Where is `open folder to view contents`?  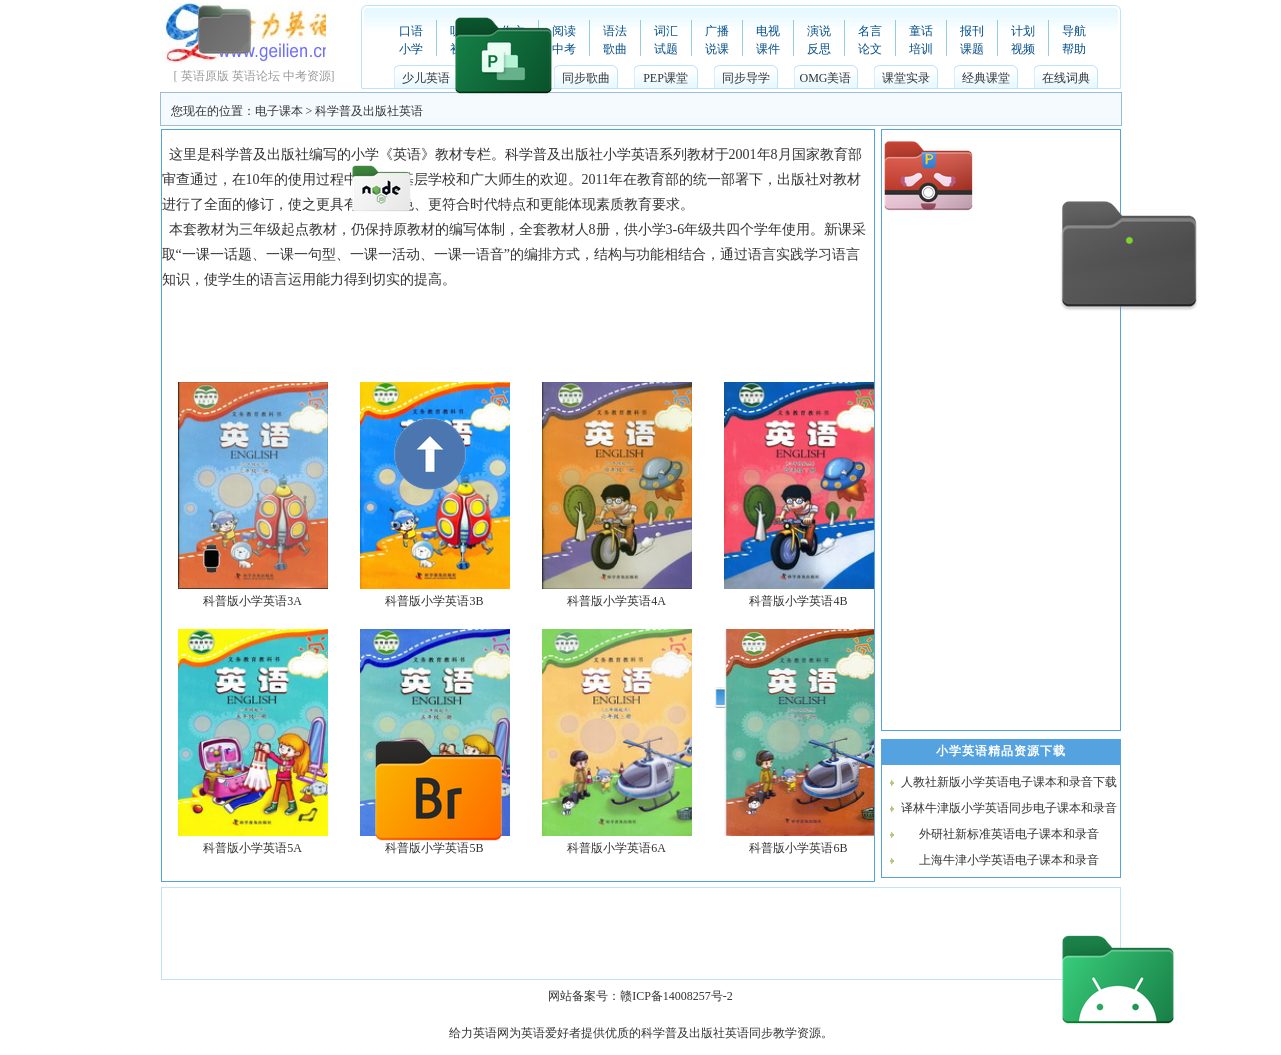
open folder to view contents is located at coordinates (224, 29).